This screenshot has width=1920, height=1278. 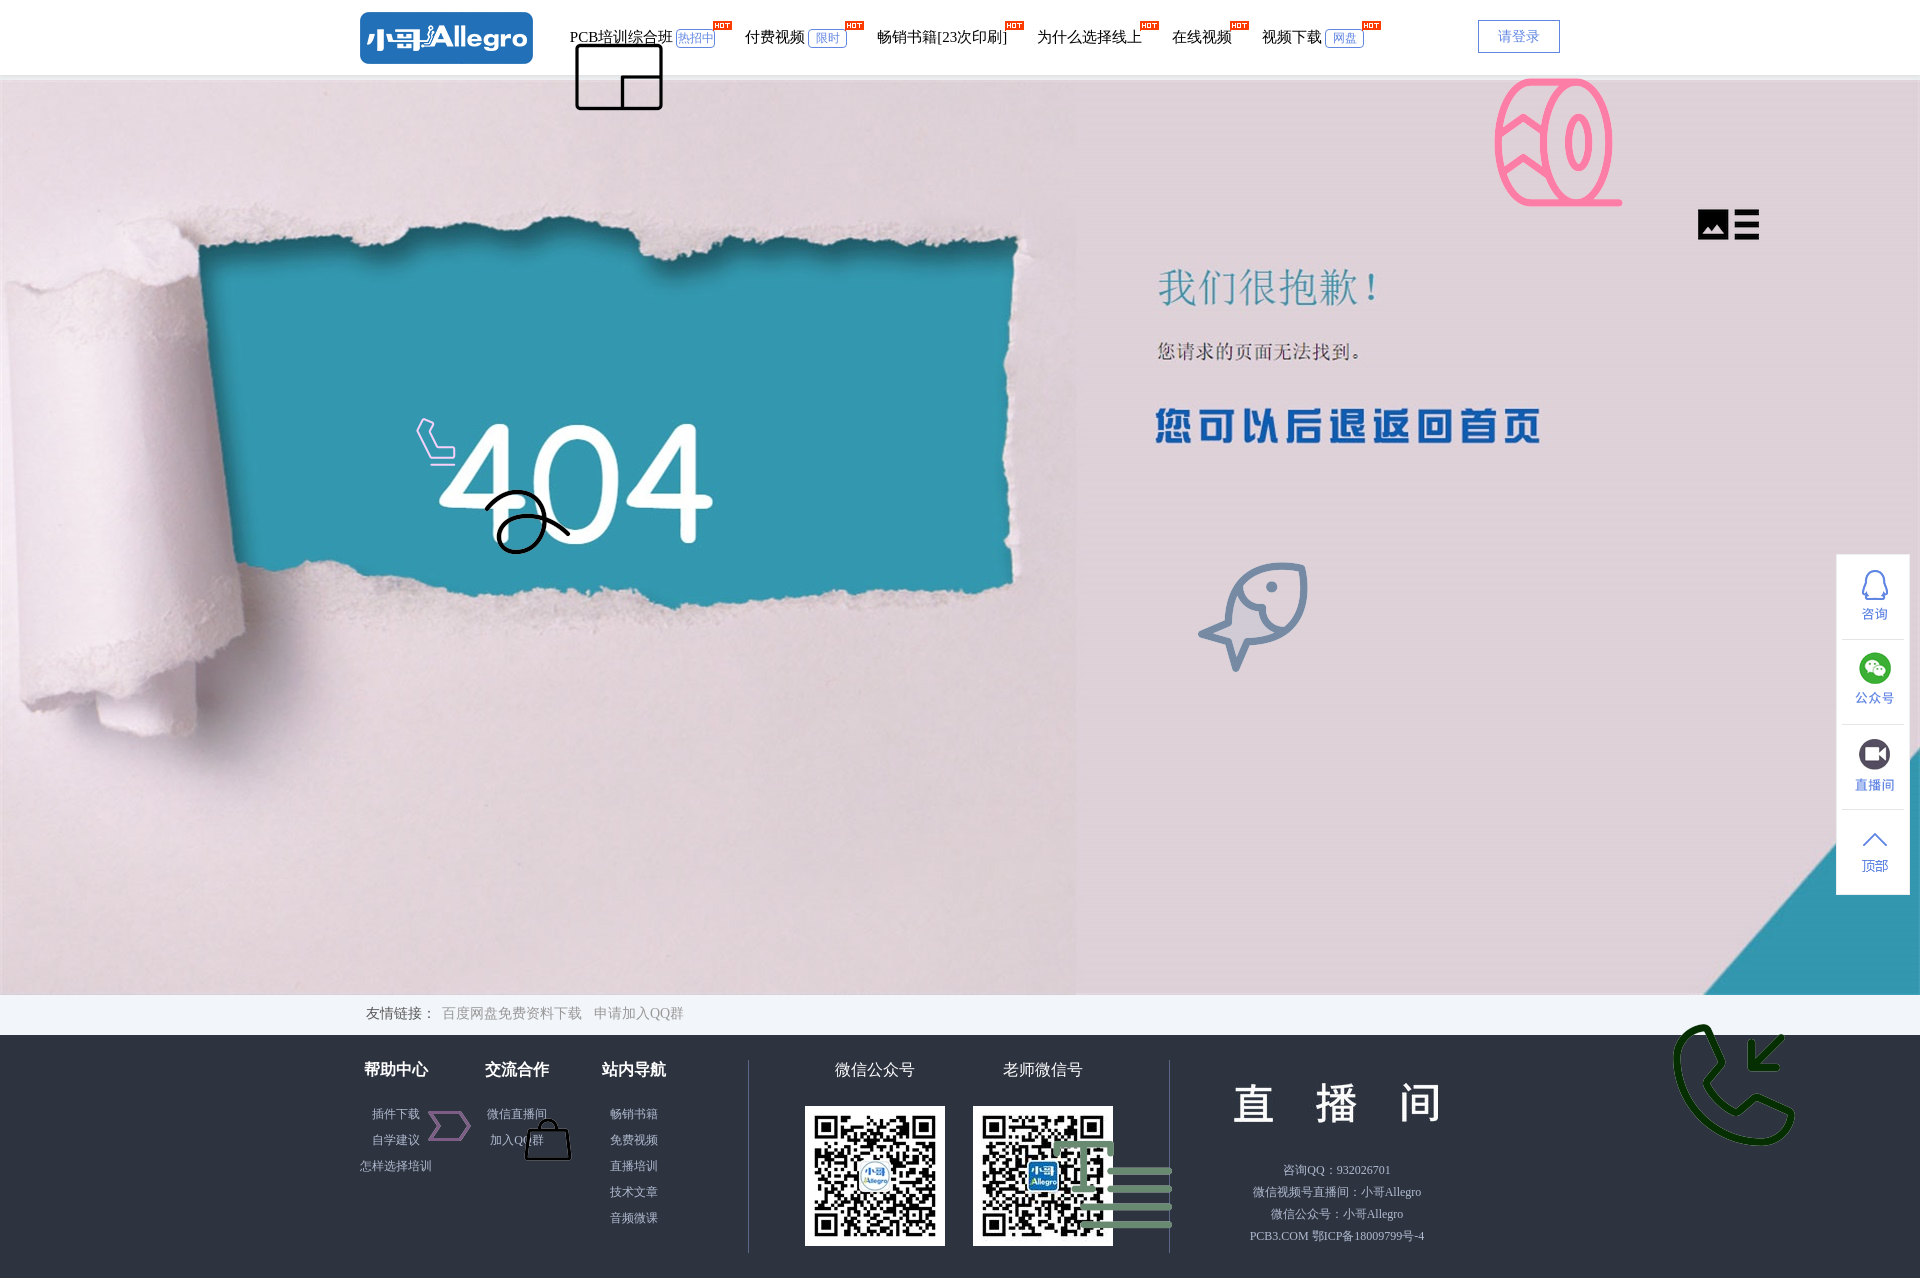 What do you see at coordinates (435, 442) in the screenshot?
I see `select or reserve a seat` at bounding box center [435, 442].